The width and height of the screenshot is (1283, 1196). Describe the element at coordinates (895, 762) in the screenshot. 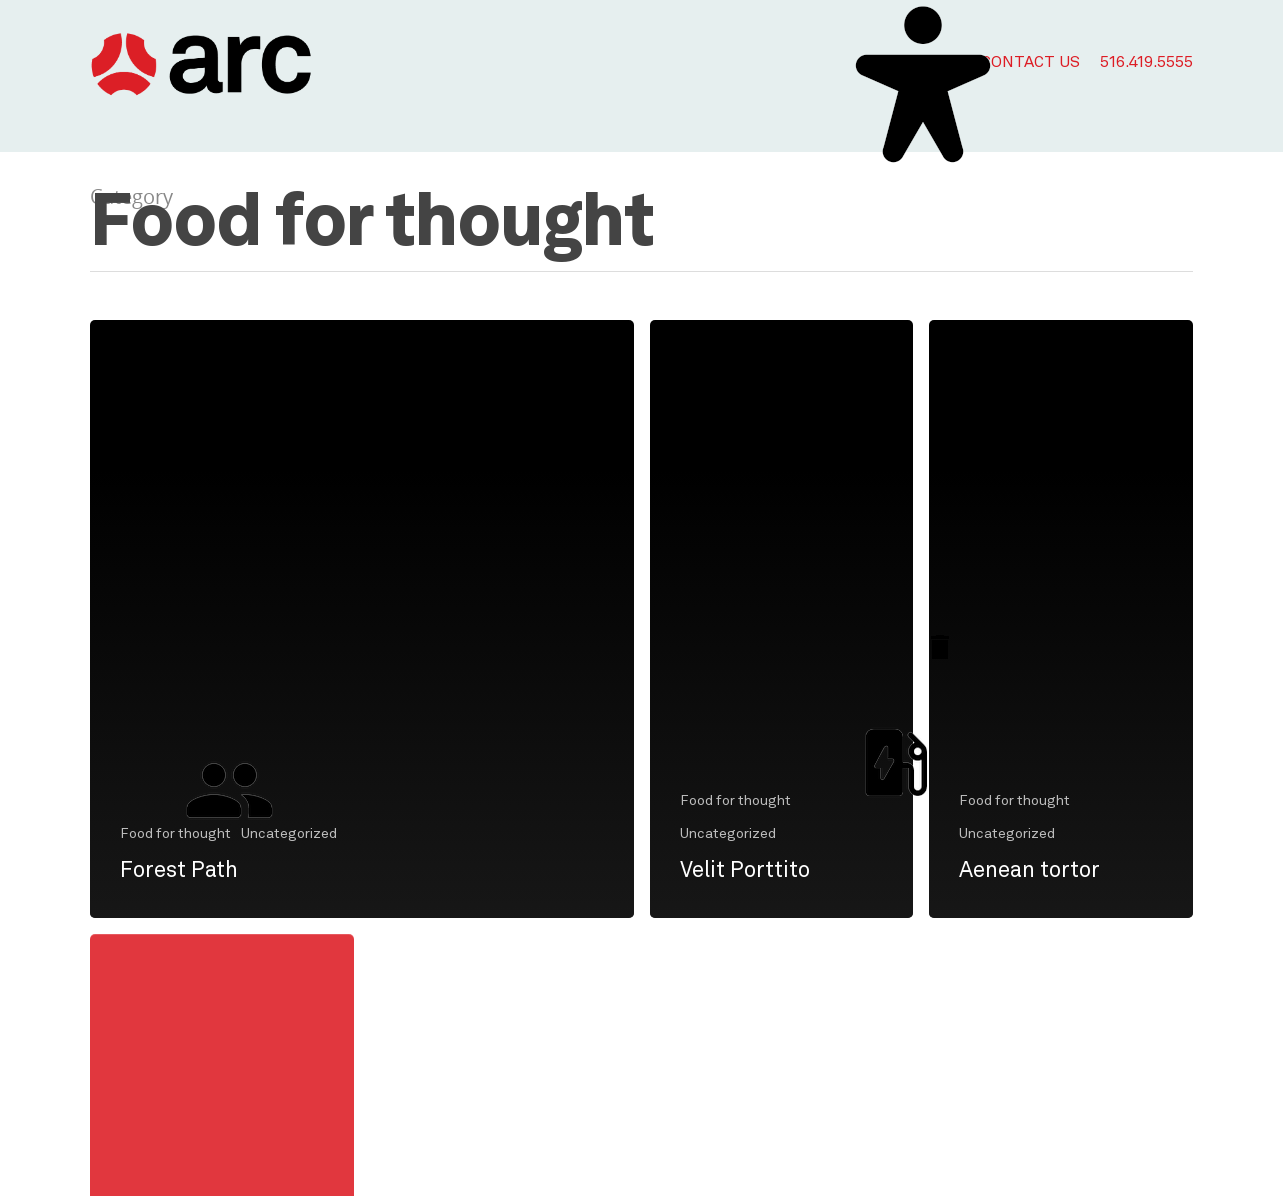

I see `find nearby electric vehicle charging stations` at that location.